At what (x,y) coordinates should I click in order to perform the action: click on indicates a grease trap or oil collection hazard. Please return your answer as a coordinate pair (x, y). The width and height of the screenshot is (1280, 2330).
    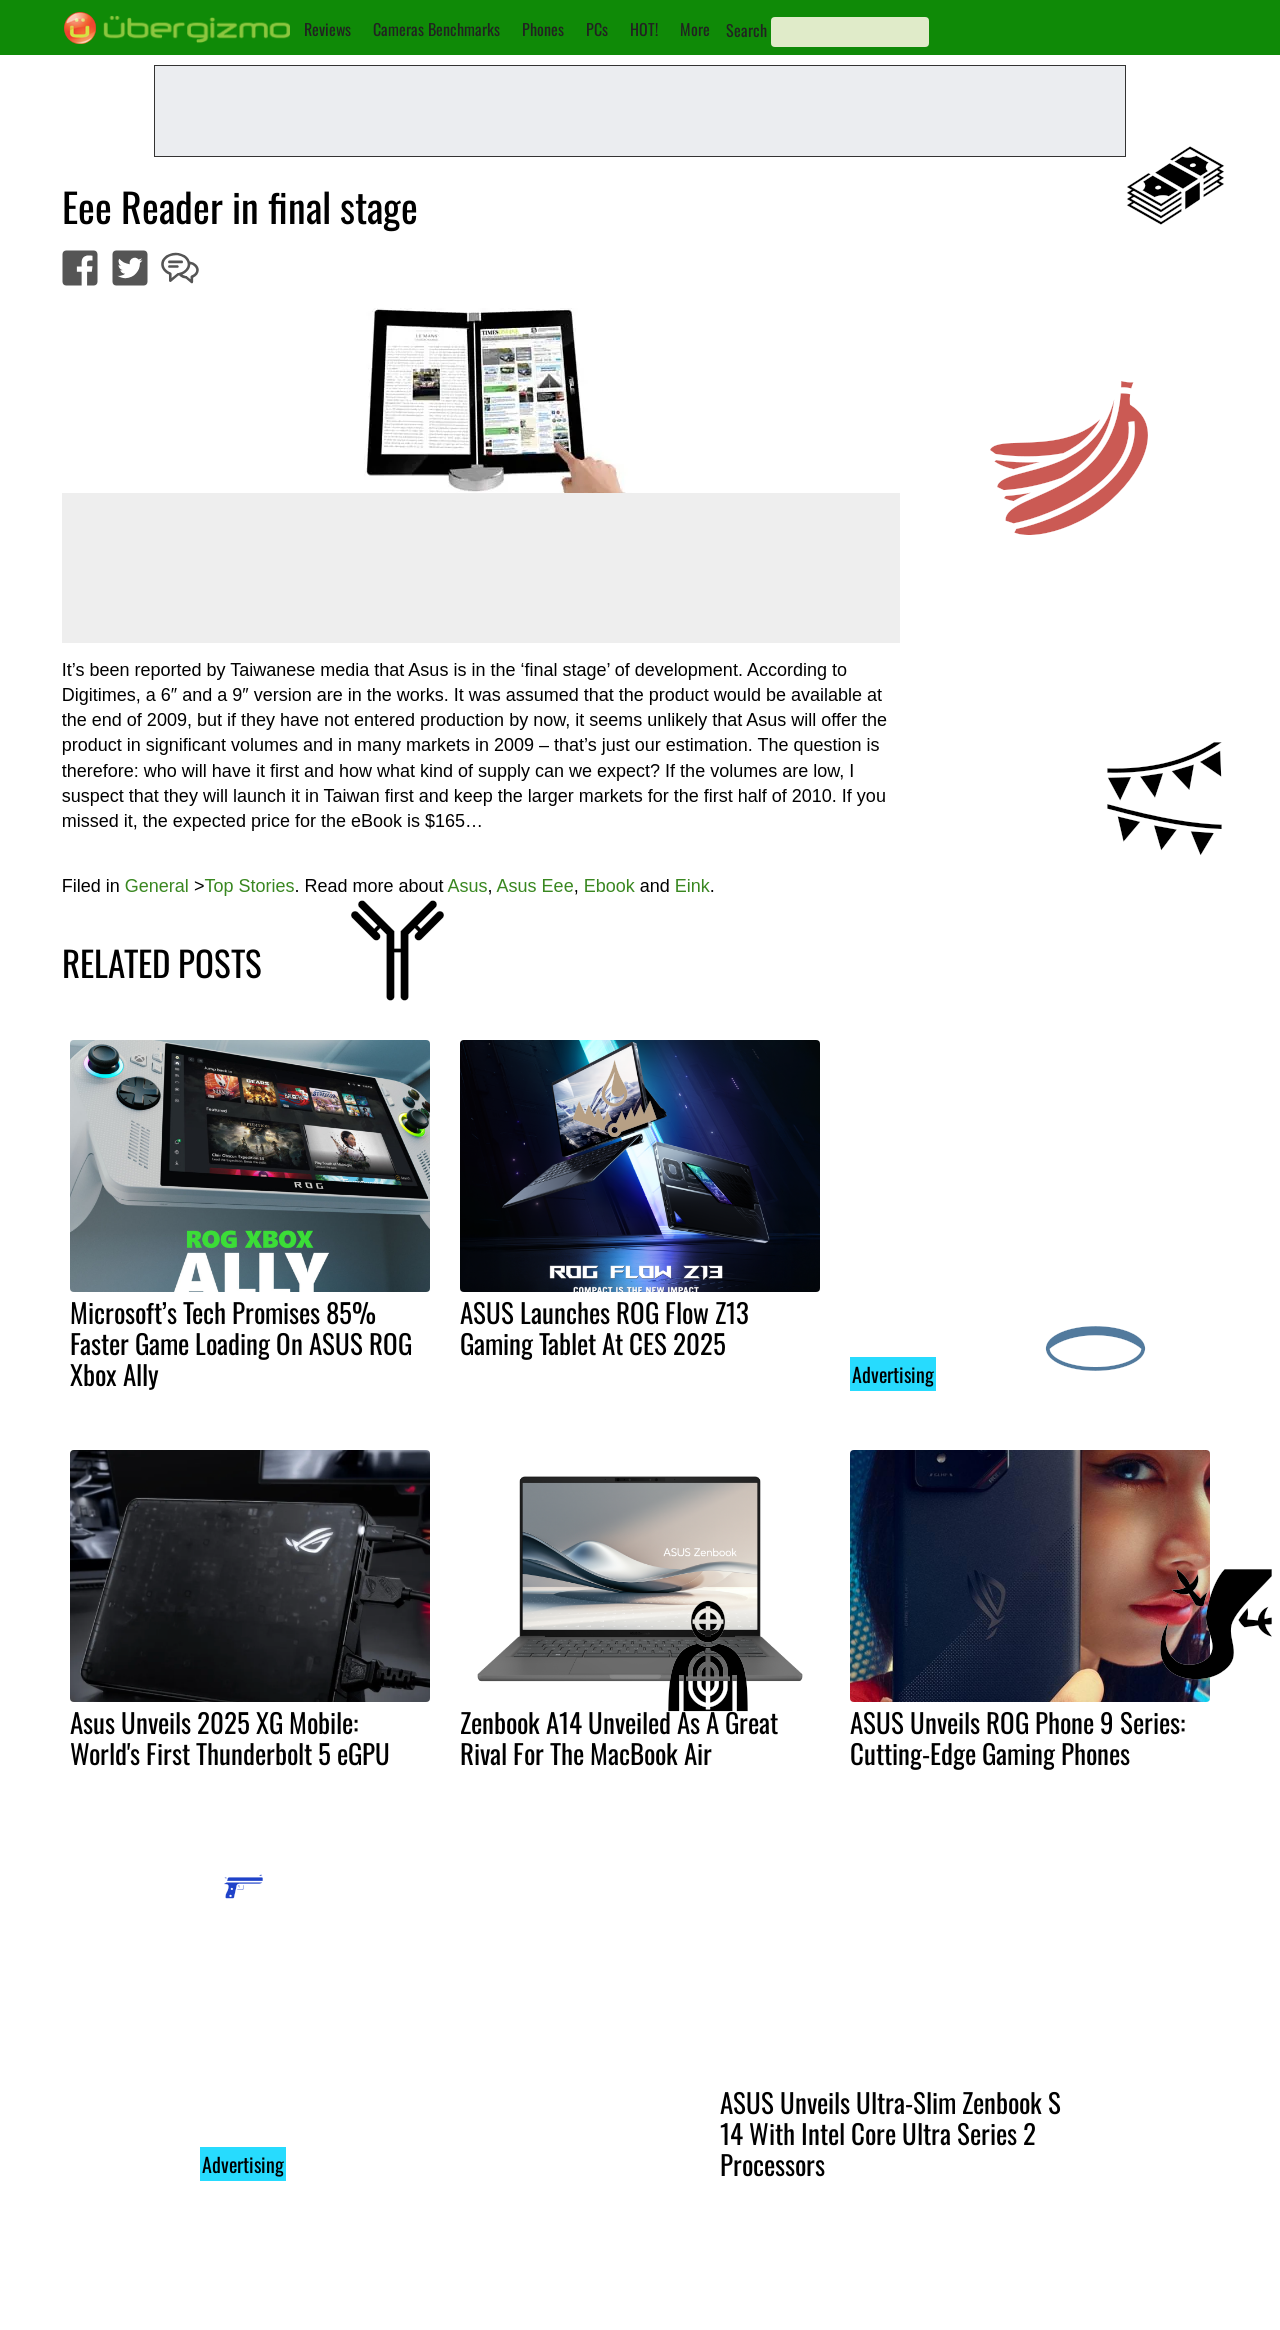
    Looking at the image, I should click on (614, 1101).